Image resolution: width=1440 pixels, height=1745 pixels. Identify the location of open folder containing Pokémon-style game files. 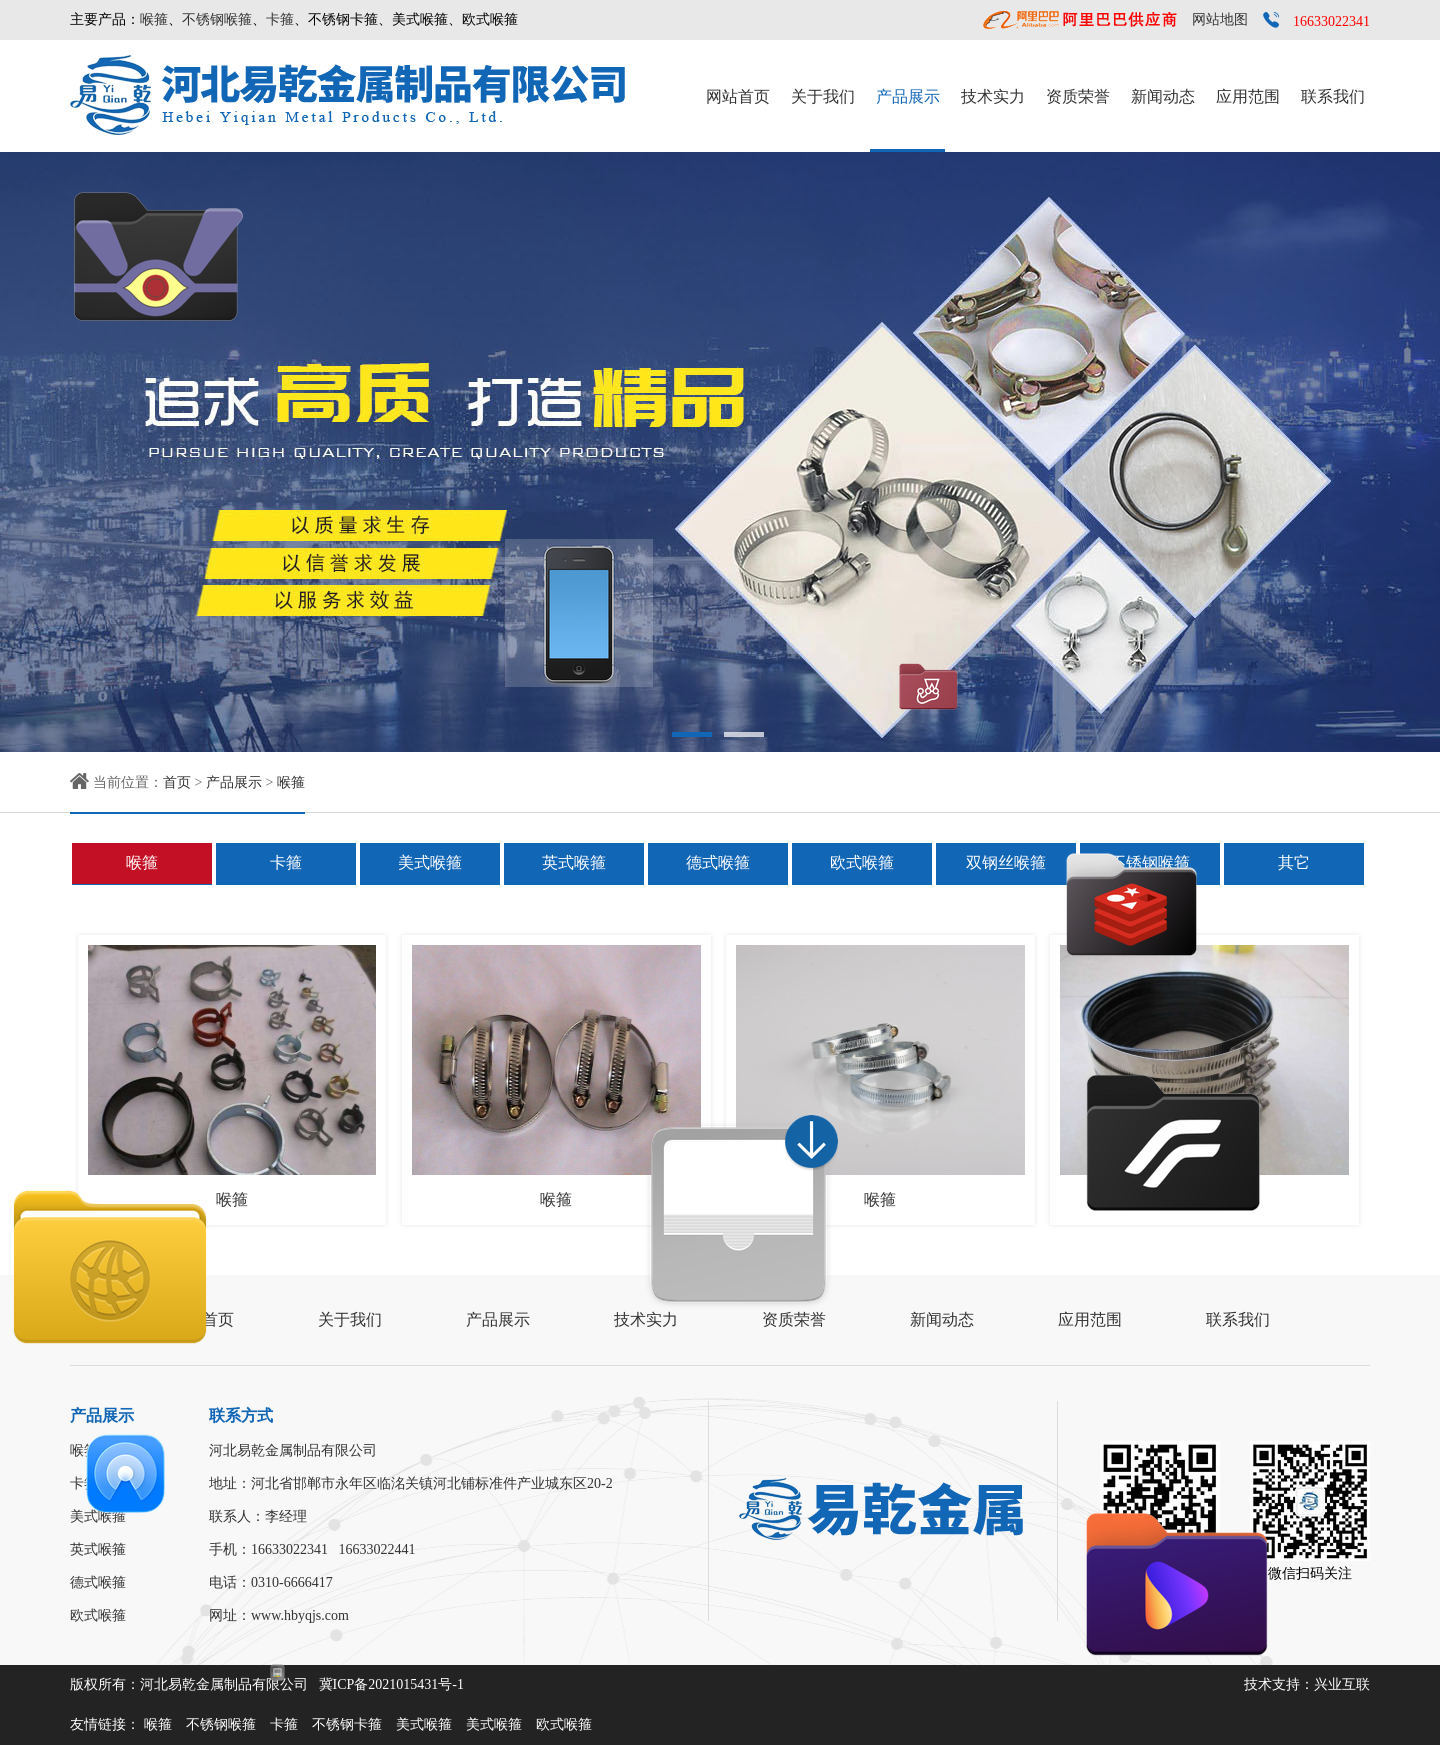
(155, 261).